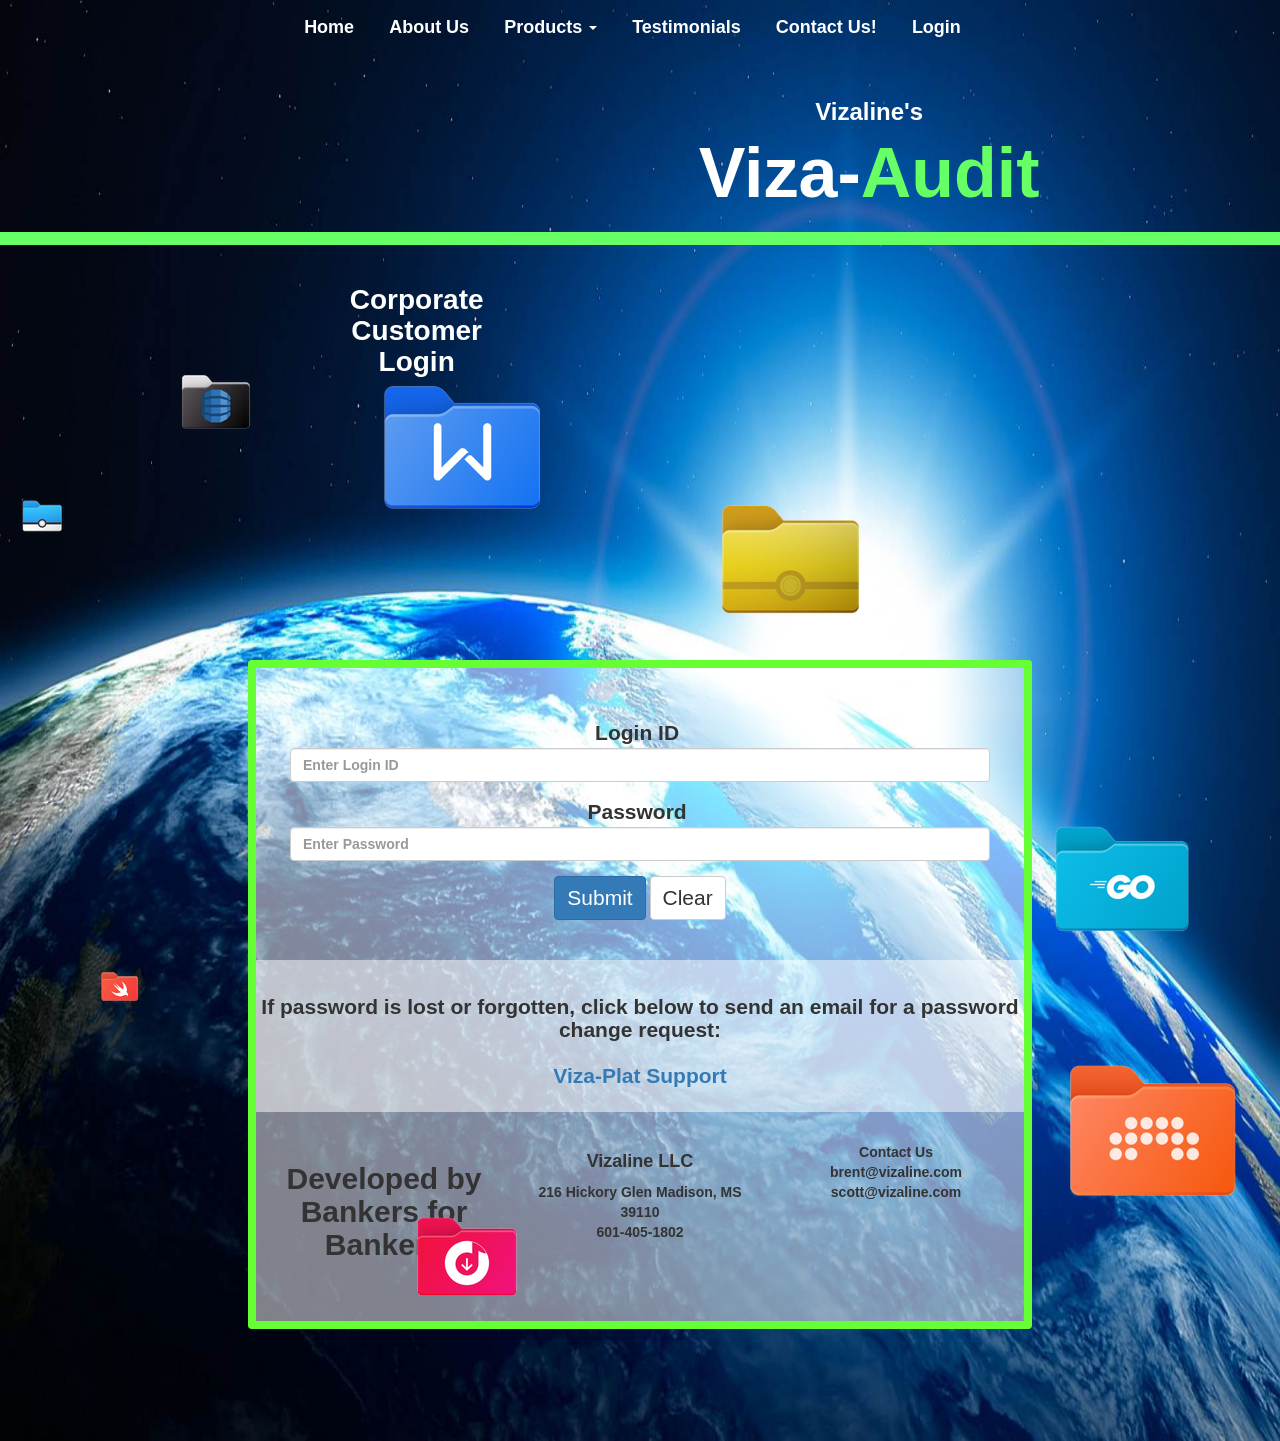  What do you see at coordinates (466, 1259) in the screenshot?
I see `open 4K Tokkit video downloads folder` at bounding box center [466, 1259].